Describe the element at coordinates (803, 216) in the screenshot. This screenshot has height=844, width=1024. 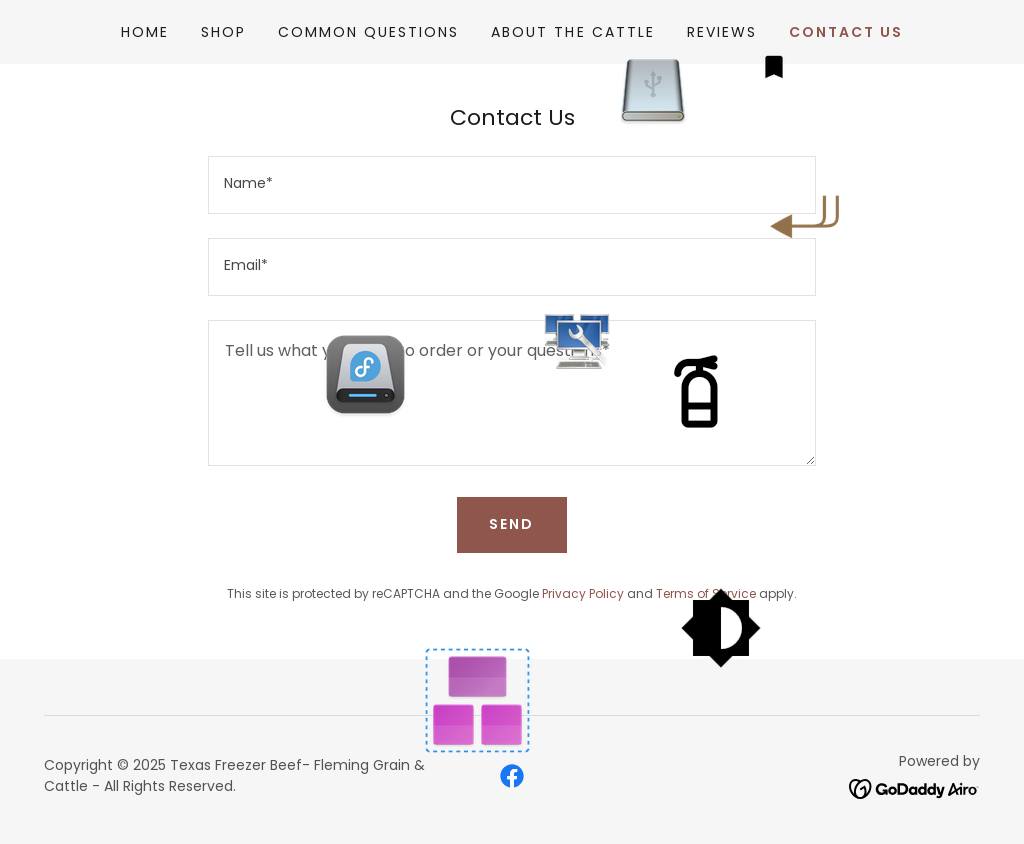
I see `reply to all recipients in an email thread` at that location.